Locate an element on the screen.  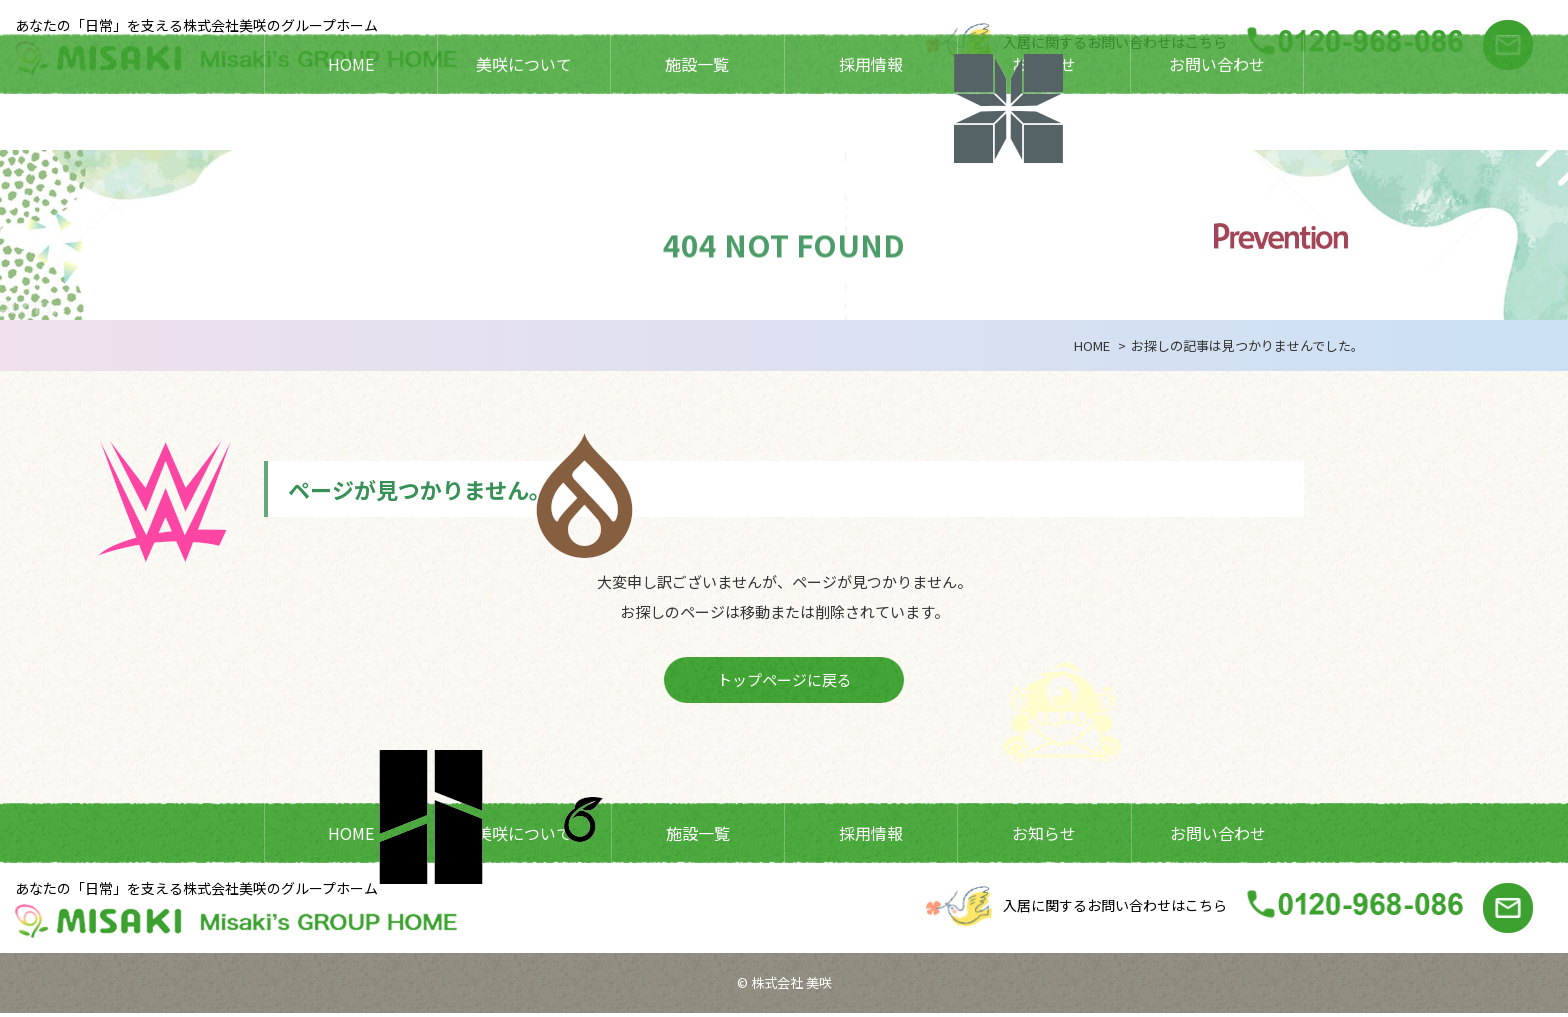
open Overleaf LaTeX editor is located at coordinates (583, 819).